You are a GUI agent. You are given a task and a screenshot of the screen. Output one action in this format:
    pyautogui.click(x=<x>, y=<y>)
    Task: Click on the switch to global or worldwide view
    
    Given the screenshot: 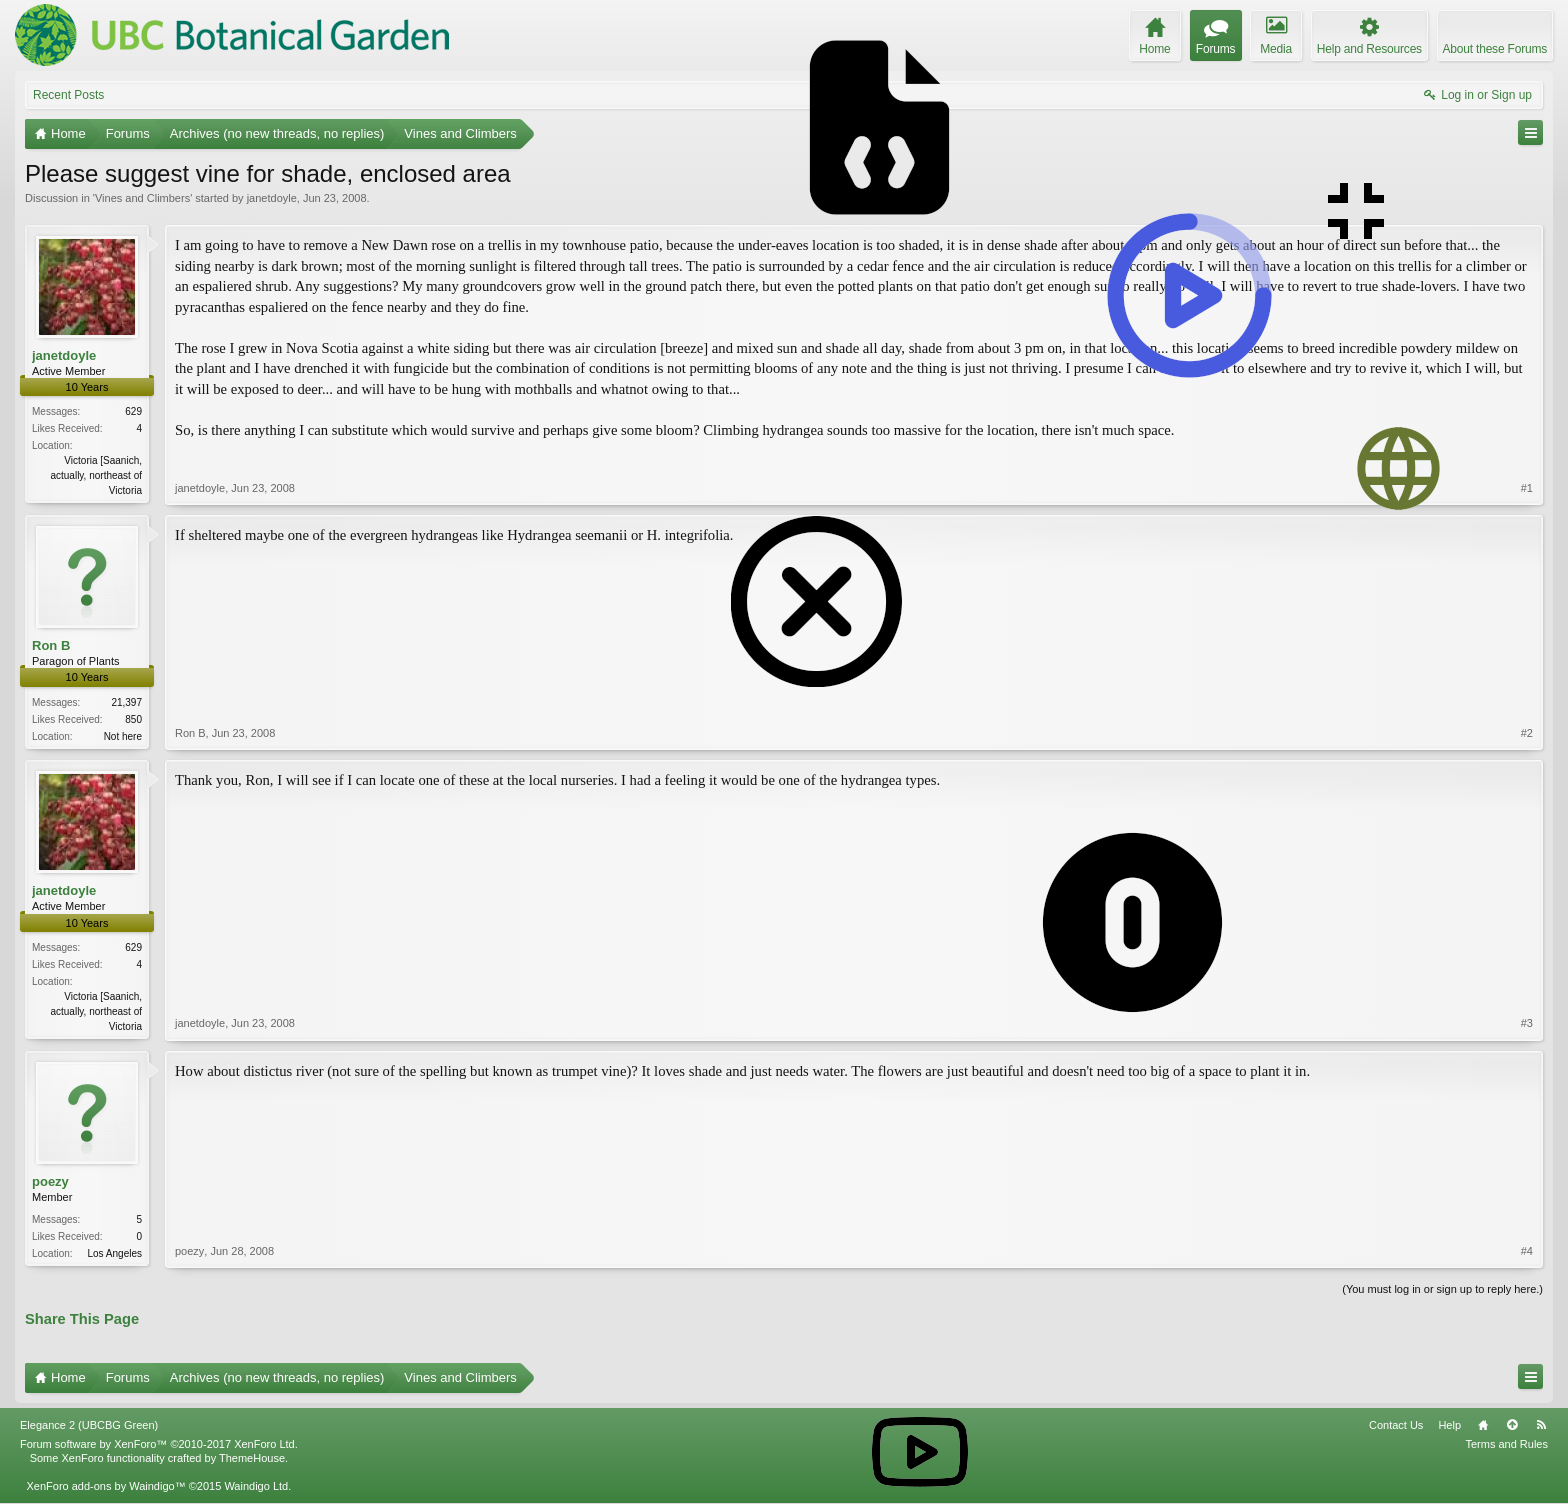 What is the action you would take?
    pyautogui.click(x=1398, y=468)
    